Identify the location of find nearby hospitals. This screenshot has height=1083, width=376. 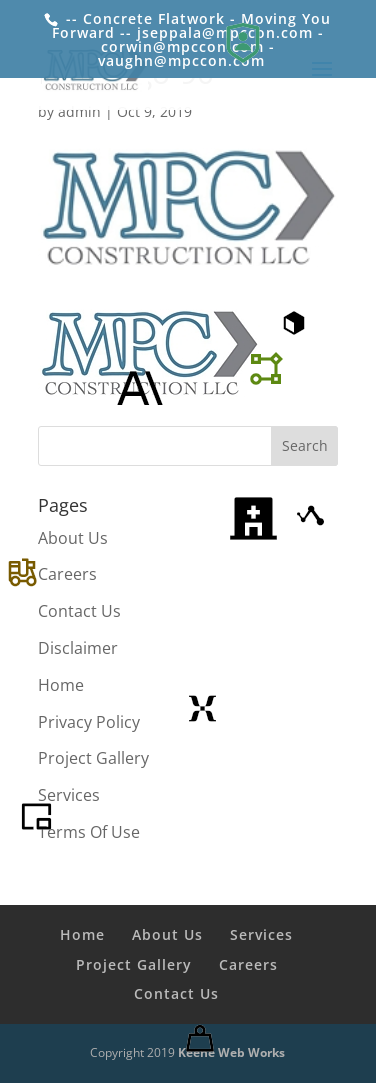
(253, 518).